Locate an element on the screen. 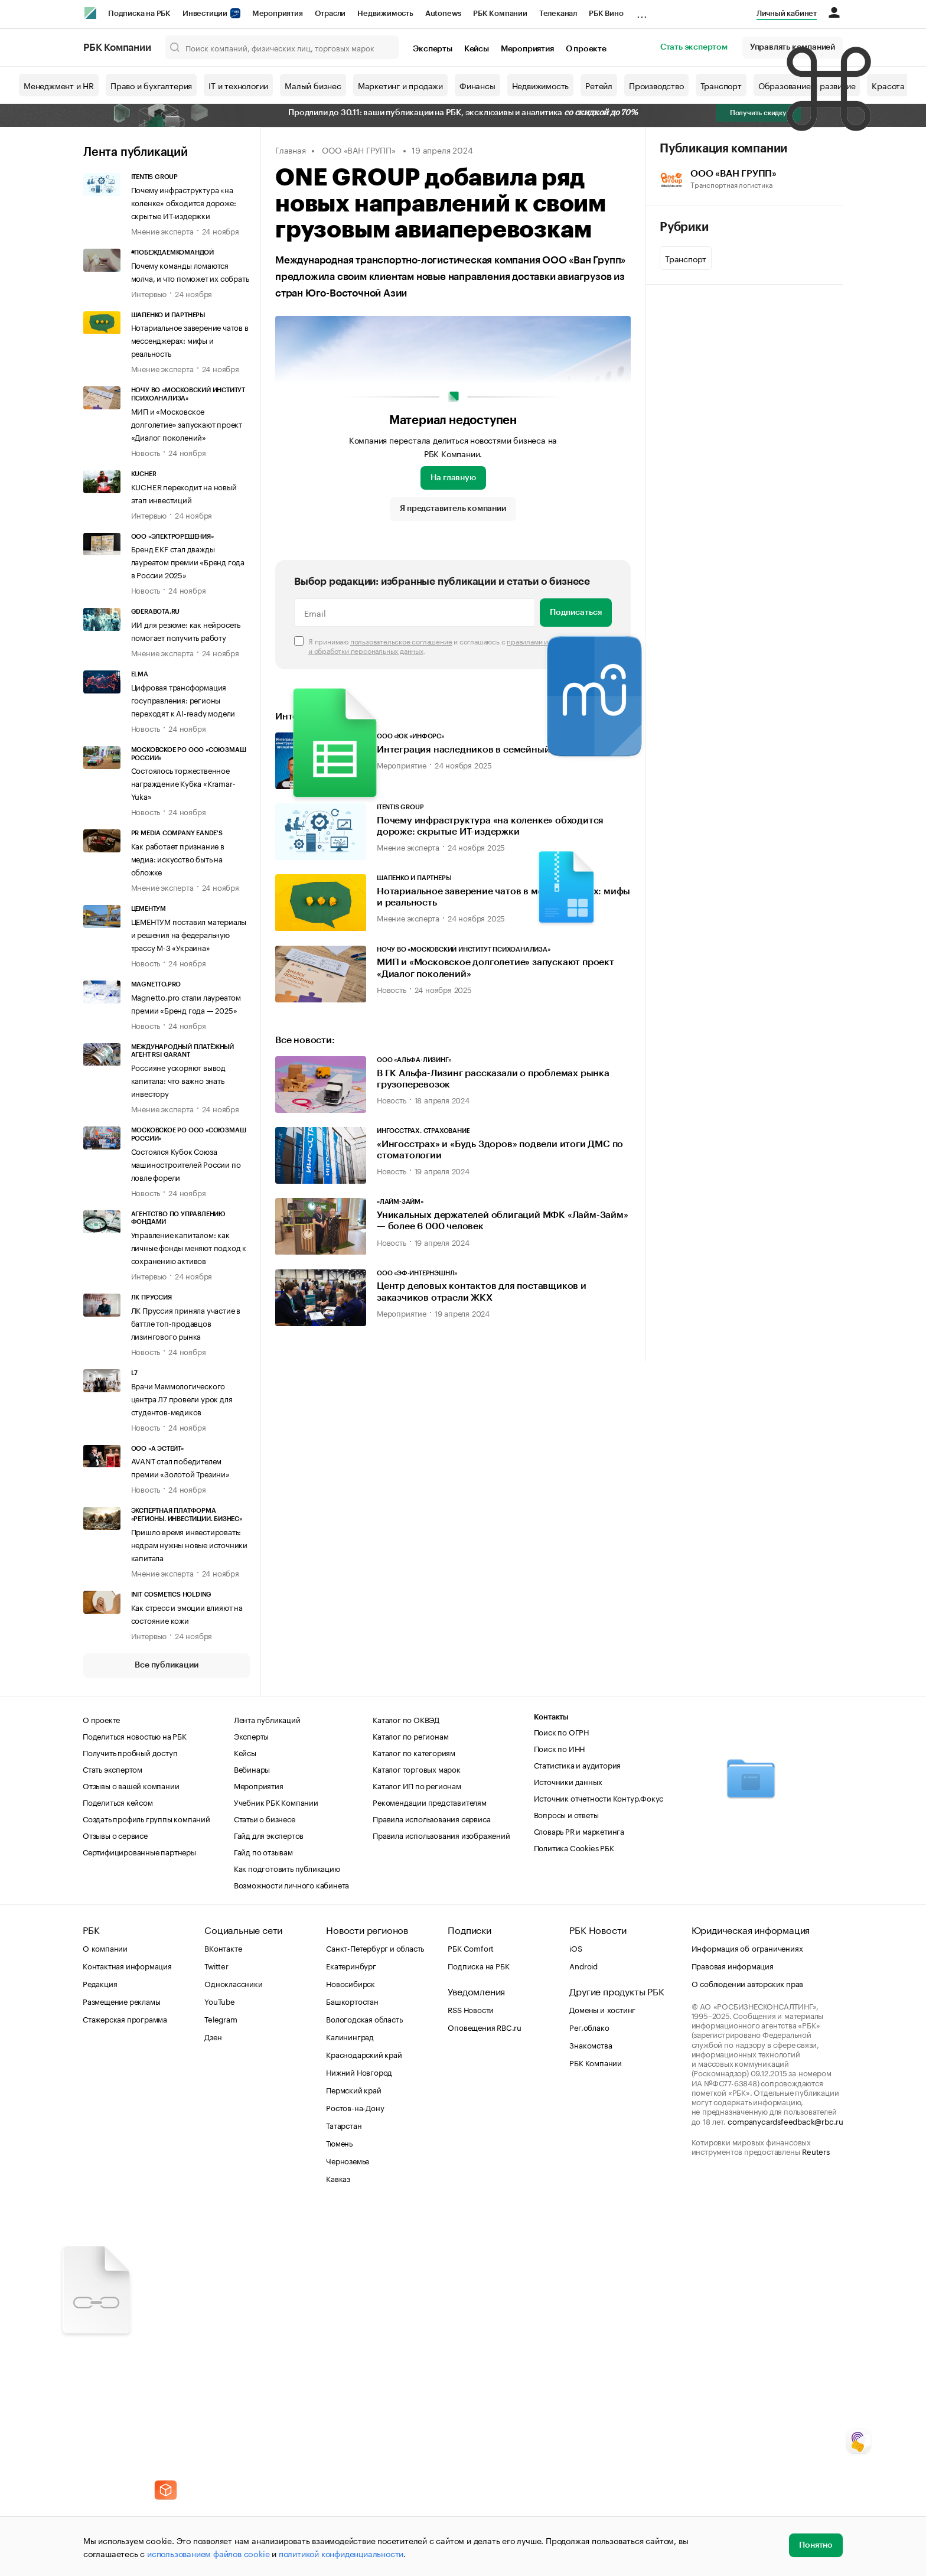  access keyboard shortcut settings is located at coordinates (829, 89).